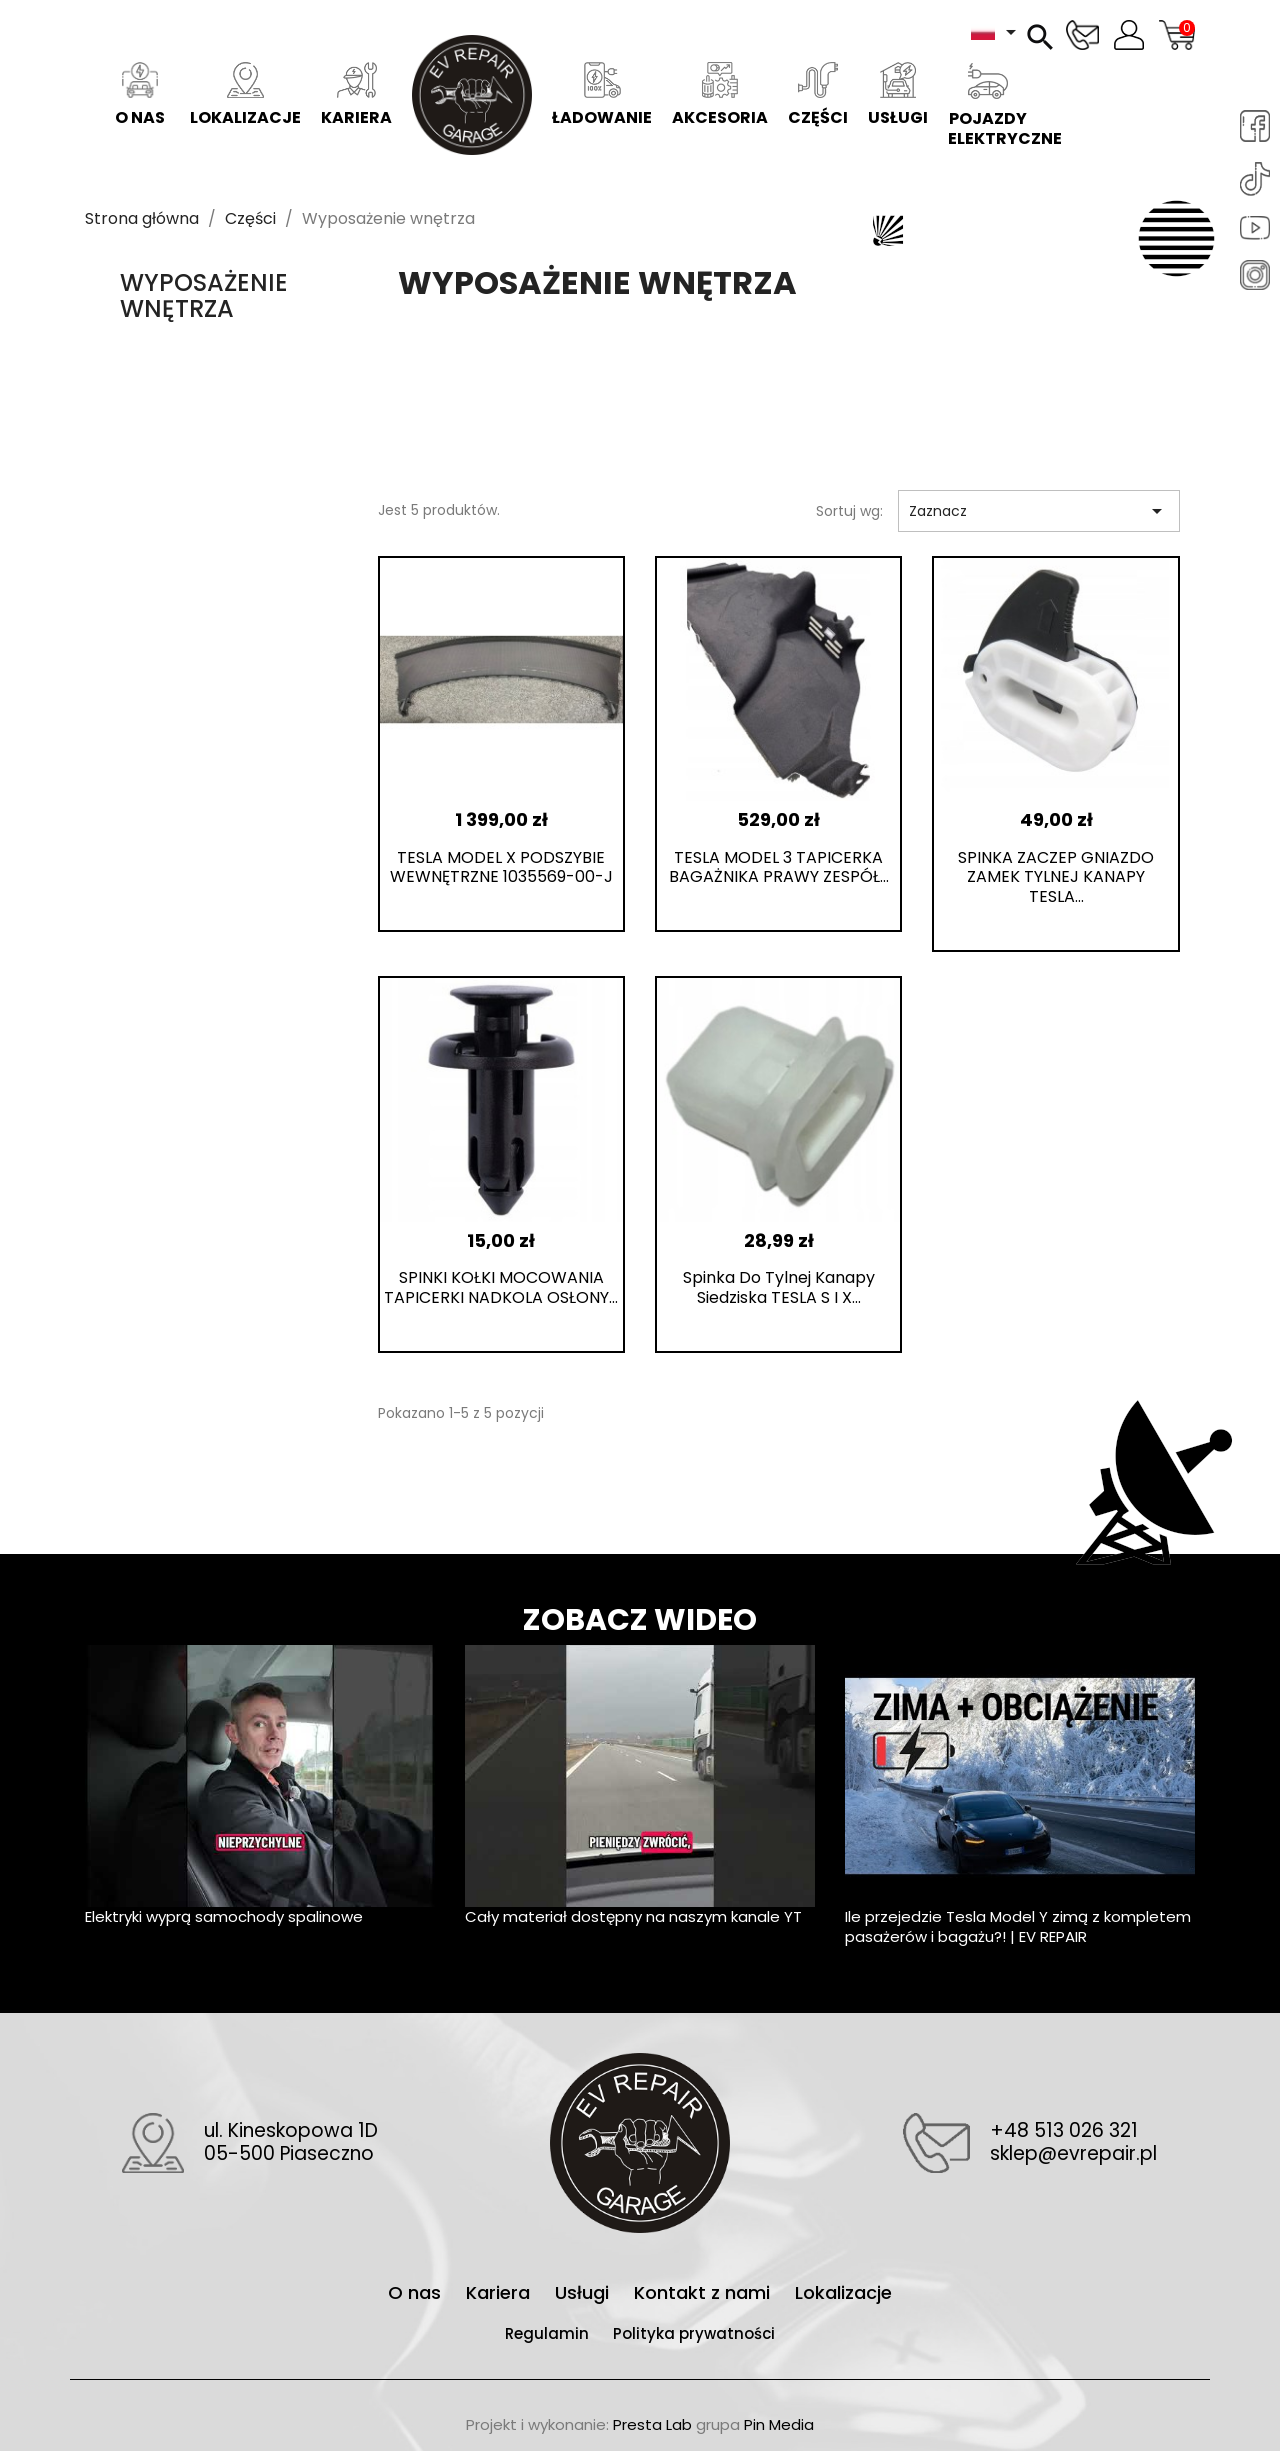  What do you see at coordinates (1176, 238) in the screenshot?
I see `represents a holographic or 3D display element` at bounding box center [1176, 238].